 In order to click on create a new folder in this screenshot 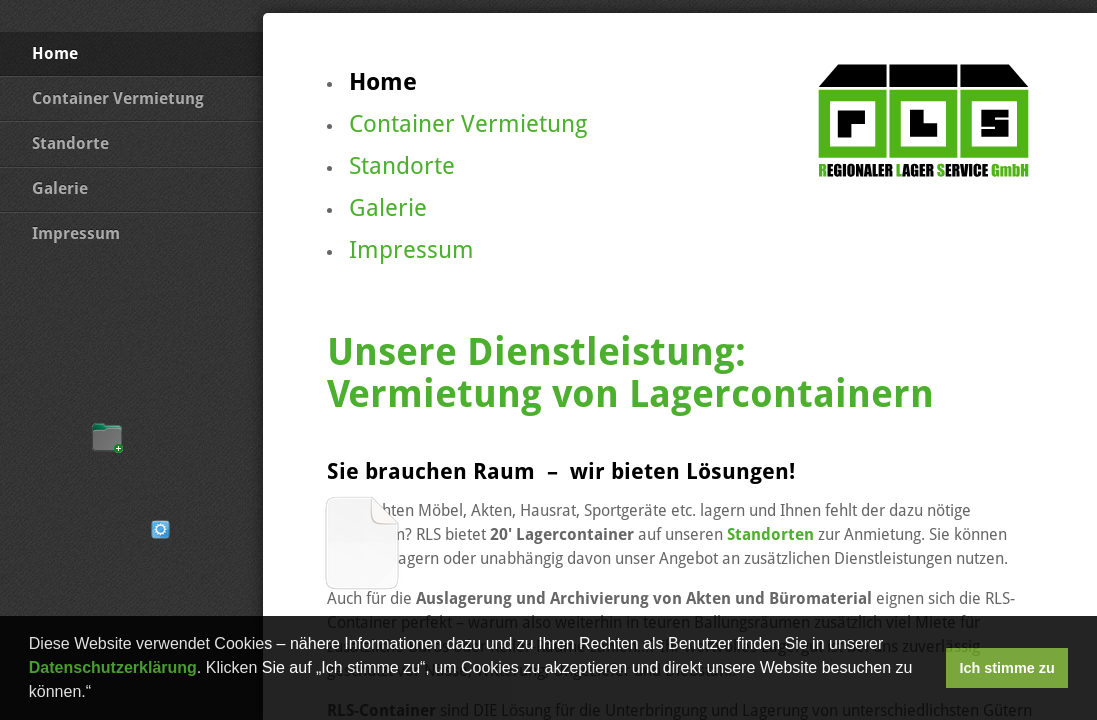, I will do `click(107, 437)`.